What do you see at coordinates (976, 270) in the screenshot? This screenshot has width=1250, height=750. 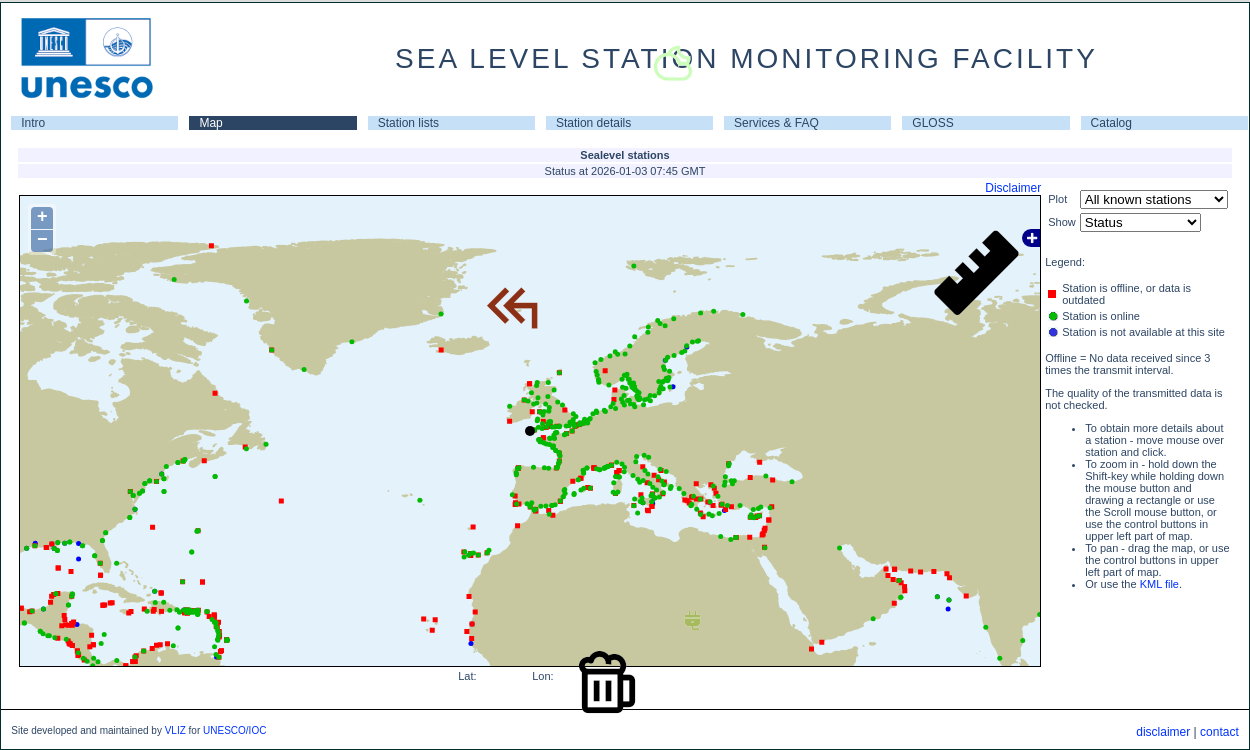 I see `access measurement or ruler tool` at bounding box center [976, 270].